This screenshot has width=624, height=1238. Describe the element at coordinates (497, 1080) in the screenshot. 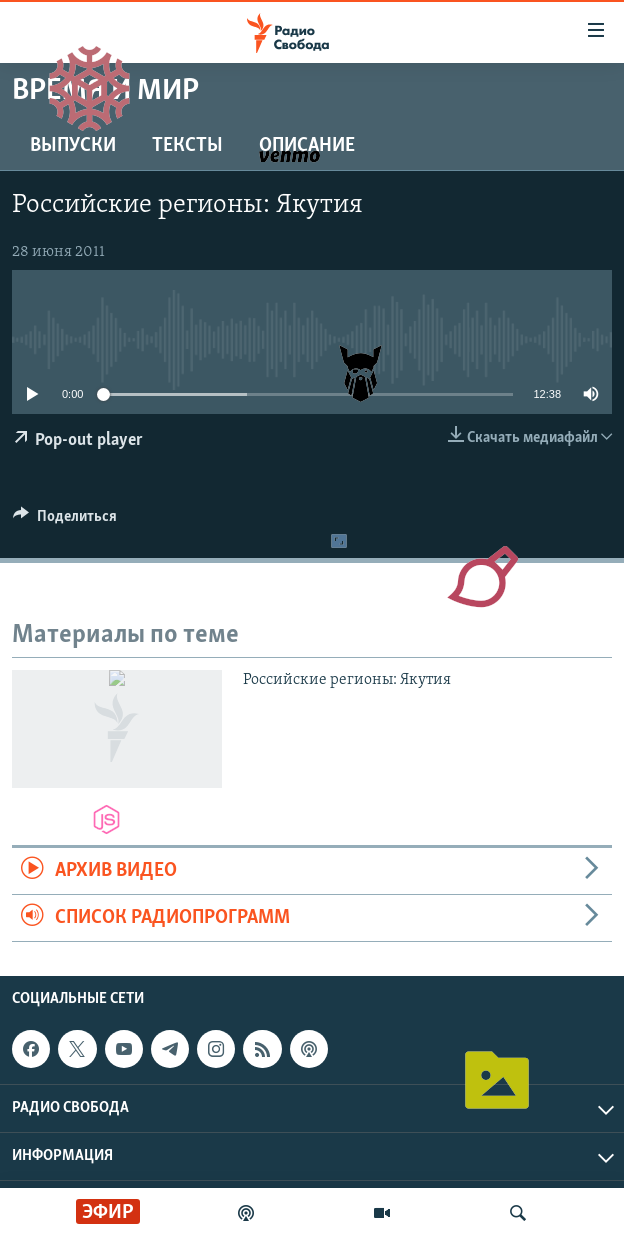

I see `open photo gallery folder` at that location.